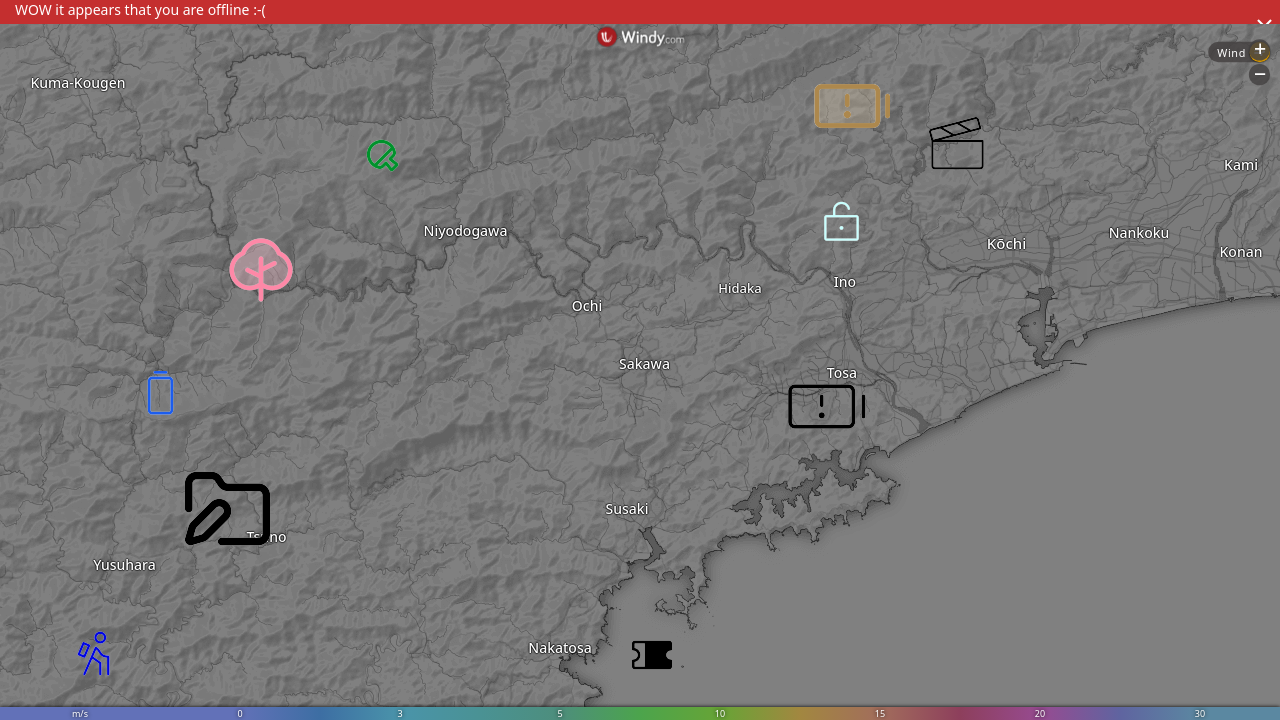 This screenshot has height=720, width=1280. What do you see at coordinates (261, 270) in the screenshot?
I see `access nature or outdoor category` at bounding box center [261, 270].